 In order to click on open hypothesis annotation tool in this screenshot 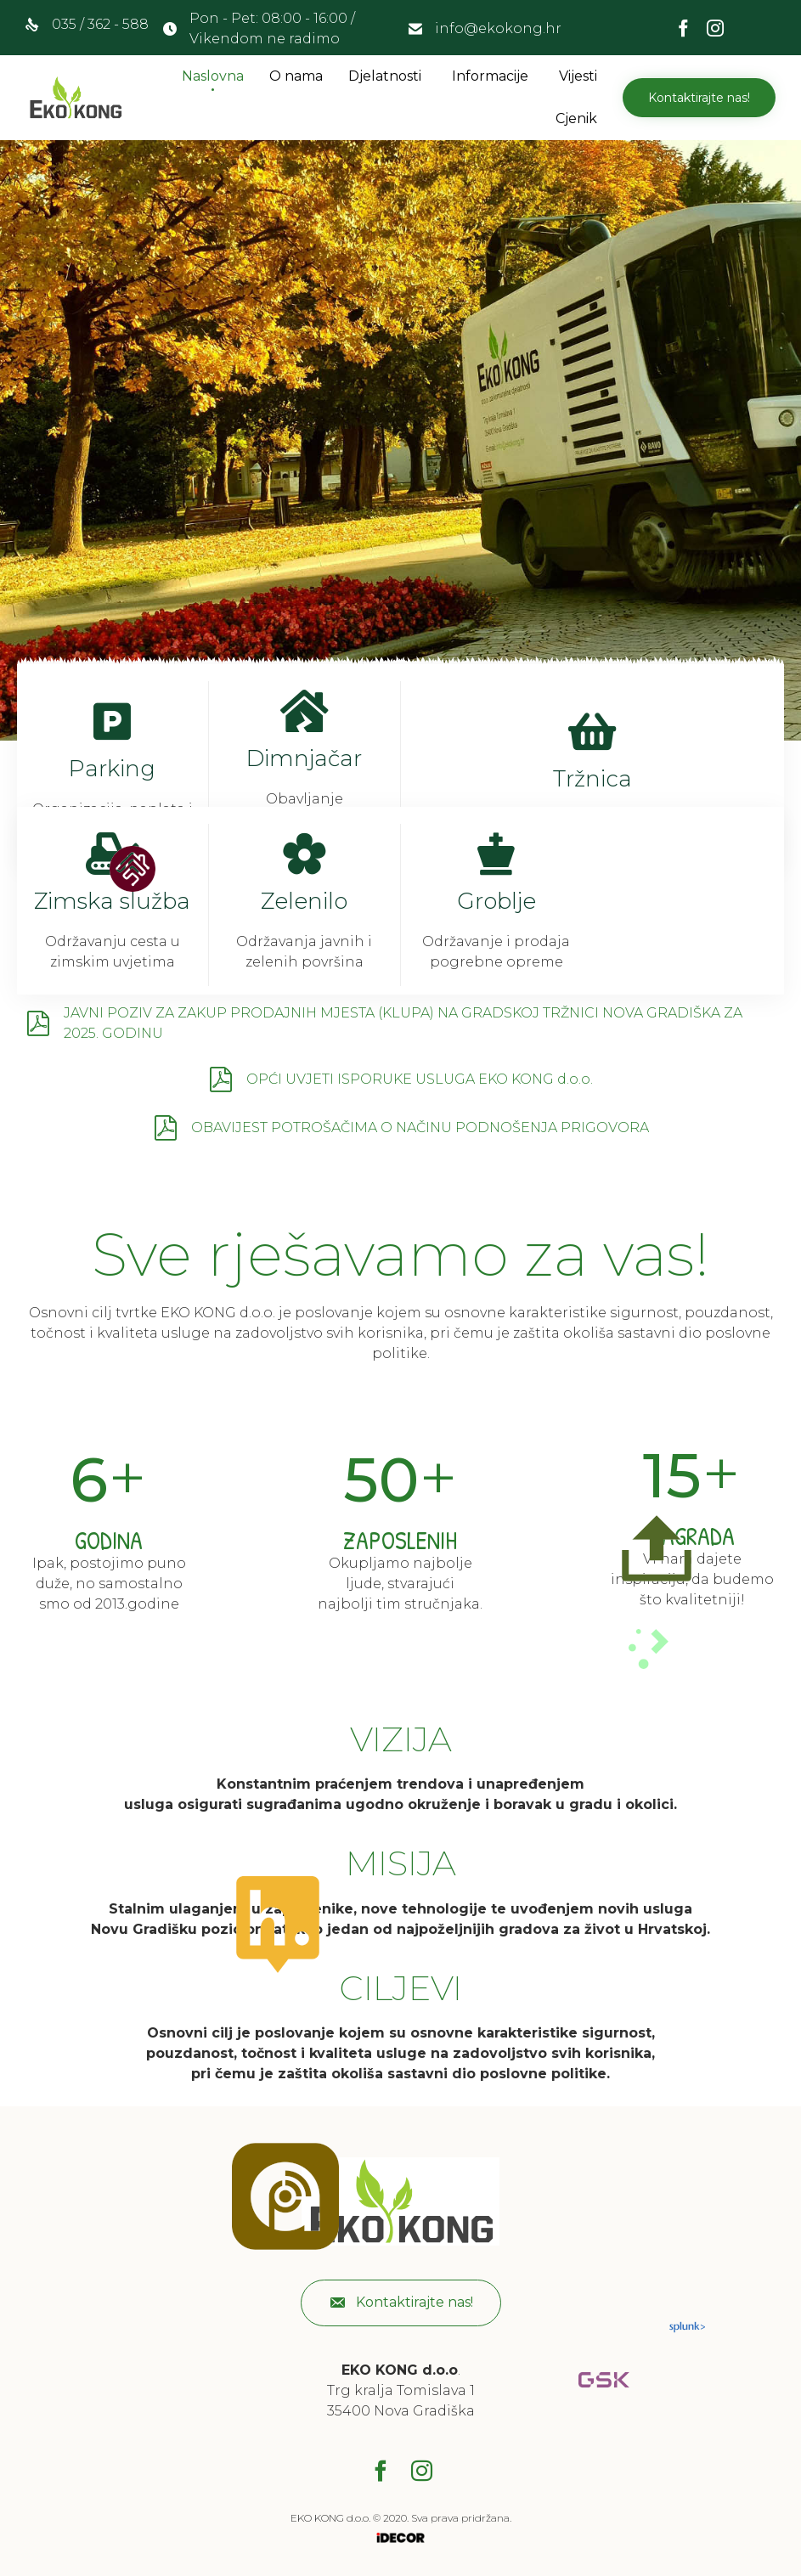, I will do `click(278, 1925)`.